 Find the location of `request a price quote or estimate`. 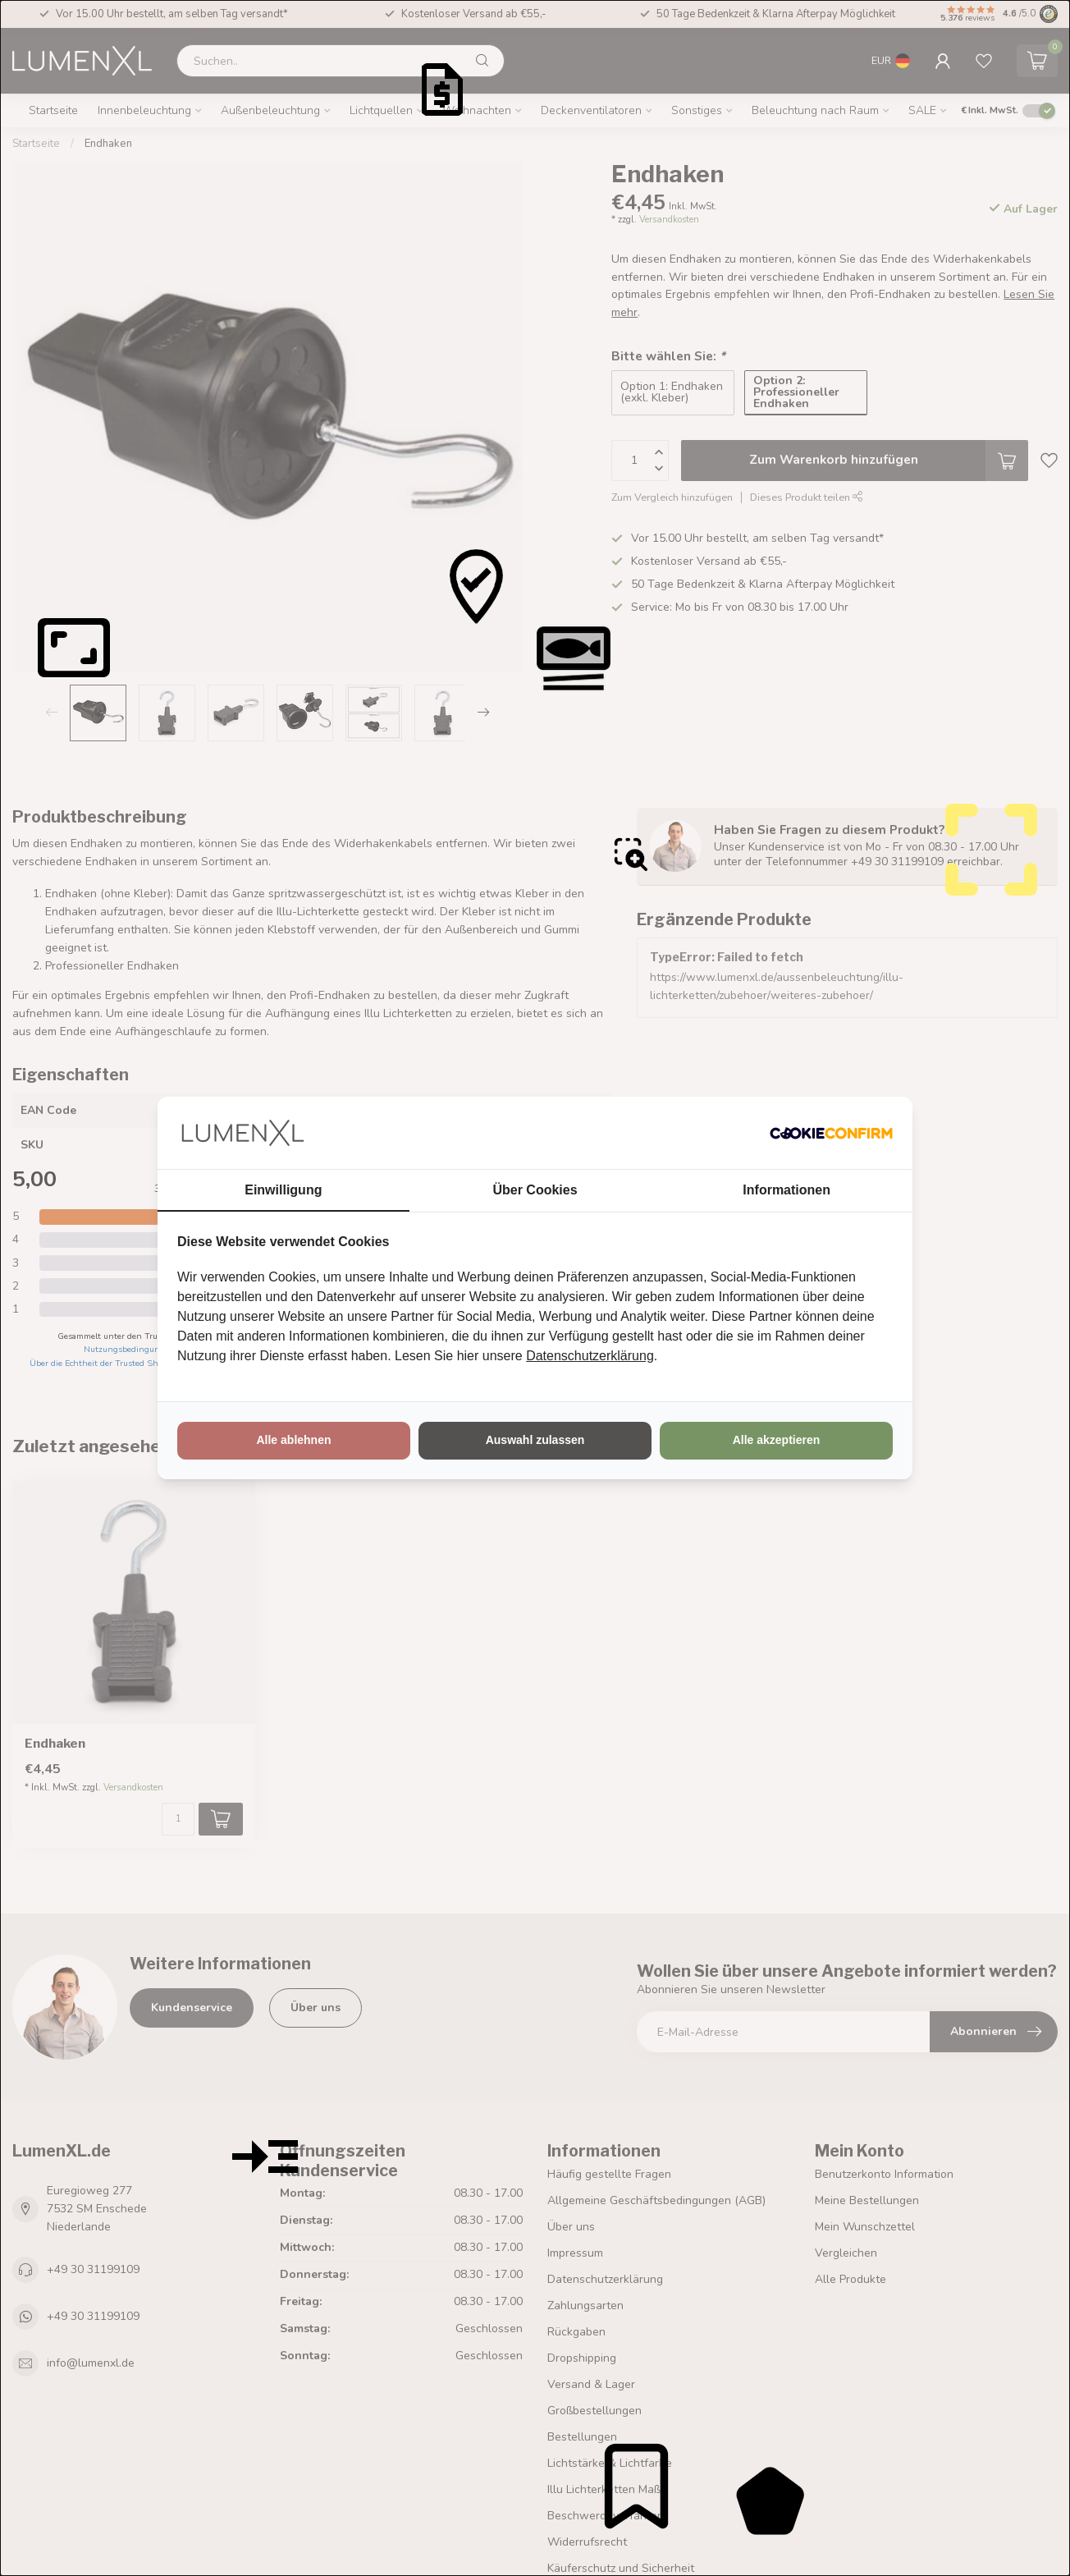

request a price quote or estimate is located at coordinates (442, 89).